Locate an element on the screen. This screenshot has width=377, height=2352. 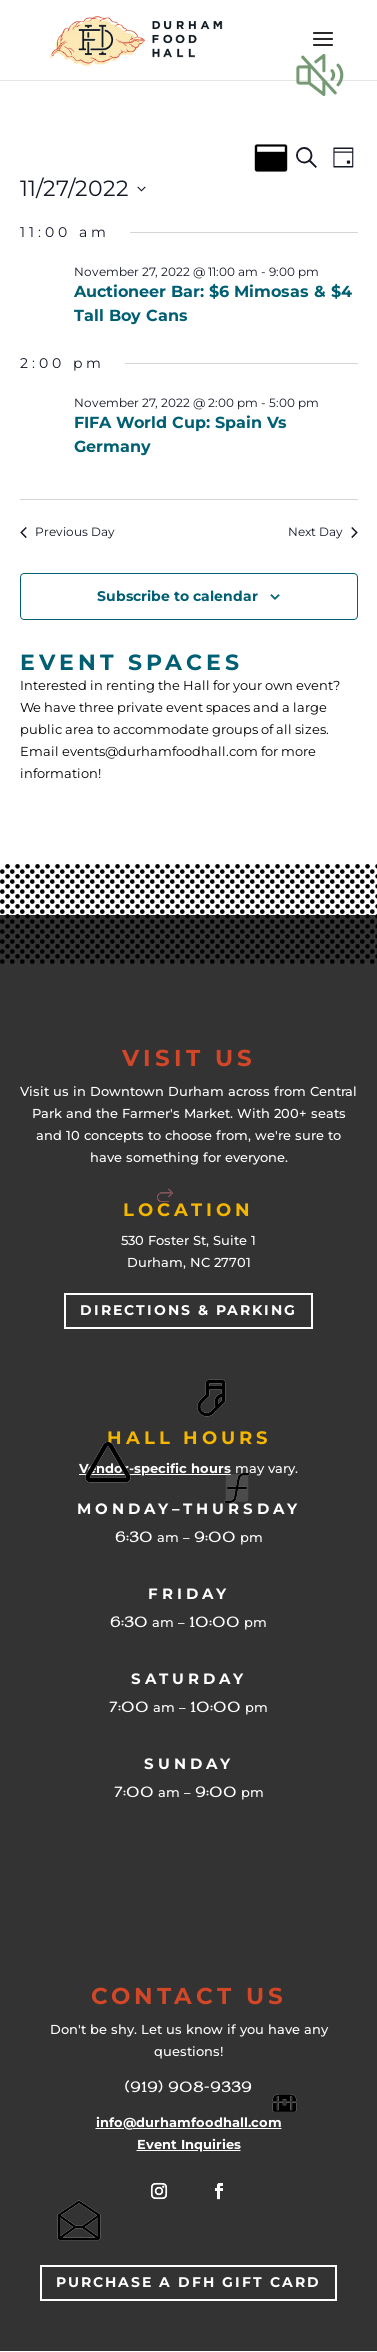
access your rewards or collectibles is located at coordinates (284, 2103).